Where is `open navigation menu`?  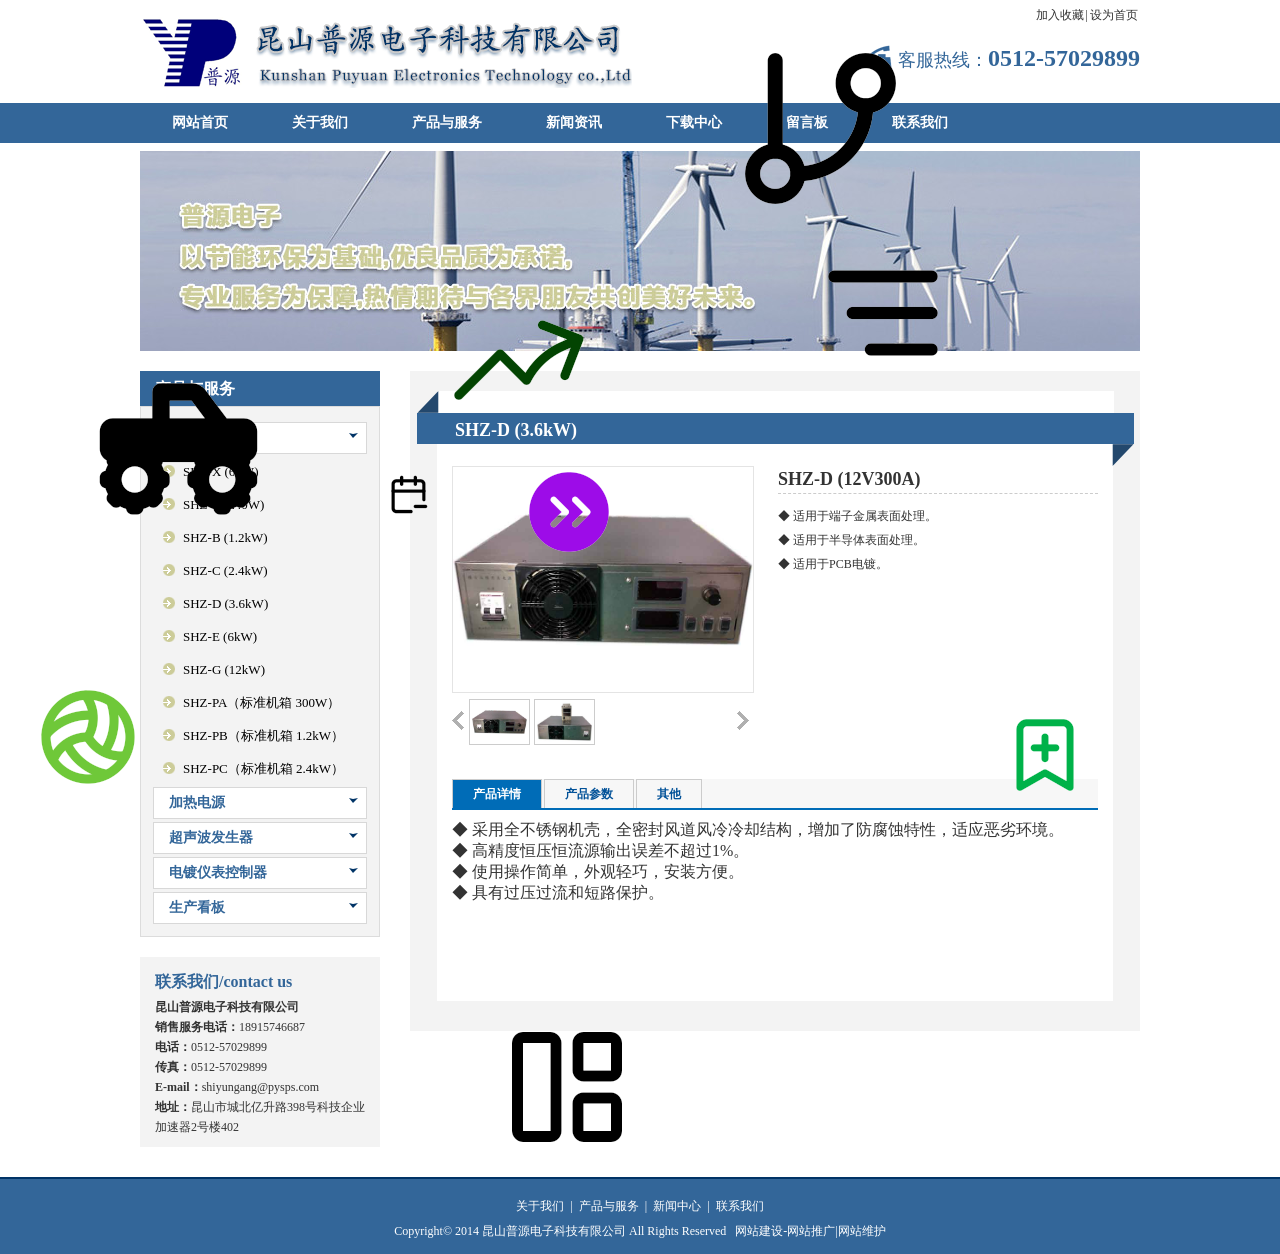
open navigation menu is located at coordinates (883, 313).